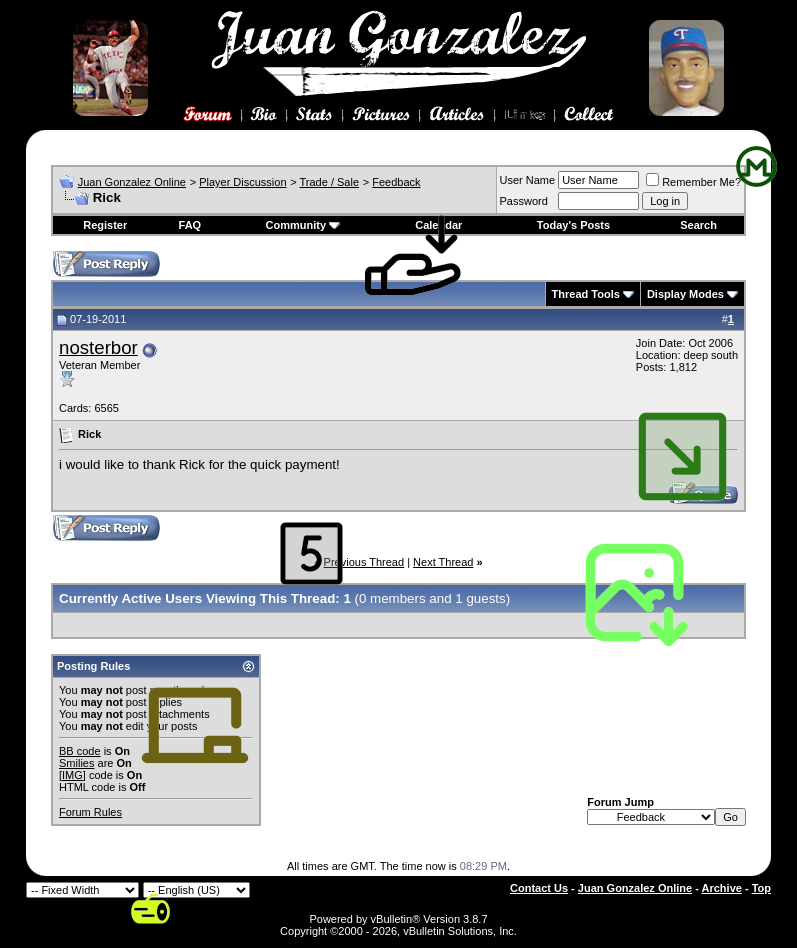 The image size is (797, 948). What do you see at coordinates (150, 910) in the screenshot?
I see `view system logs or activity history` at bounding box center [150, 910].